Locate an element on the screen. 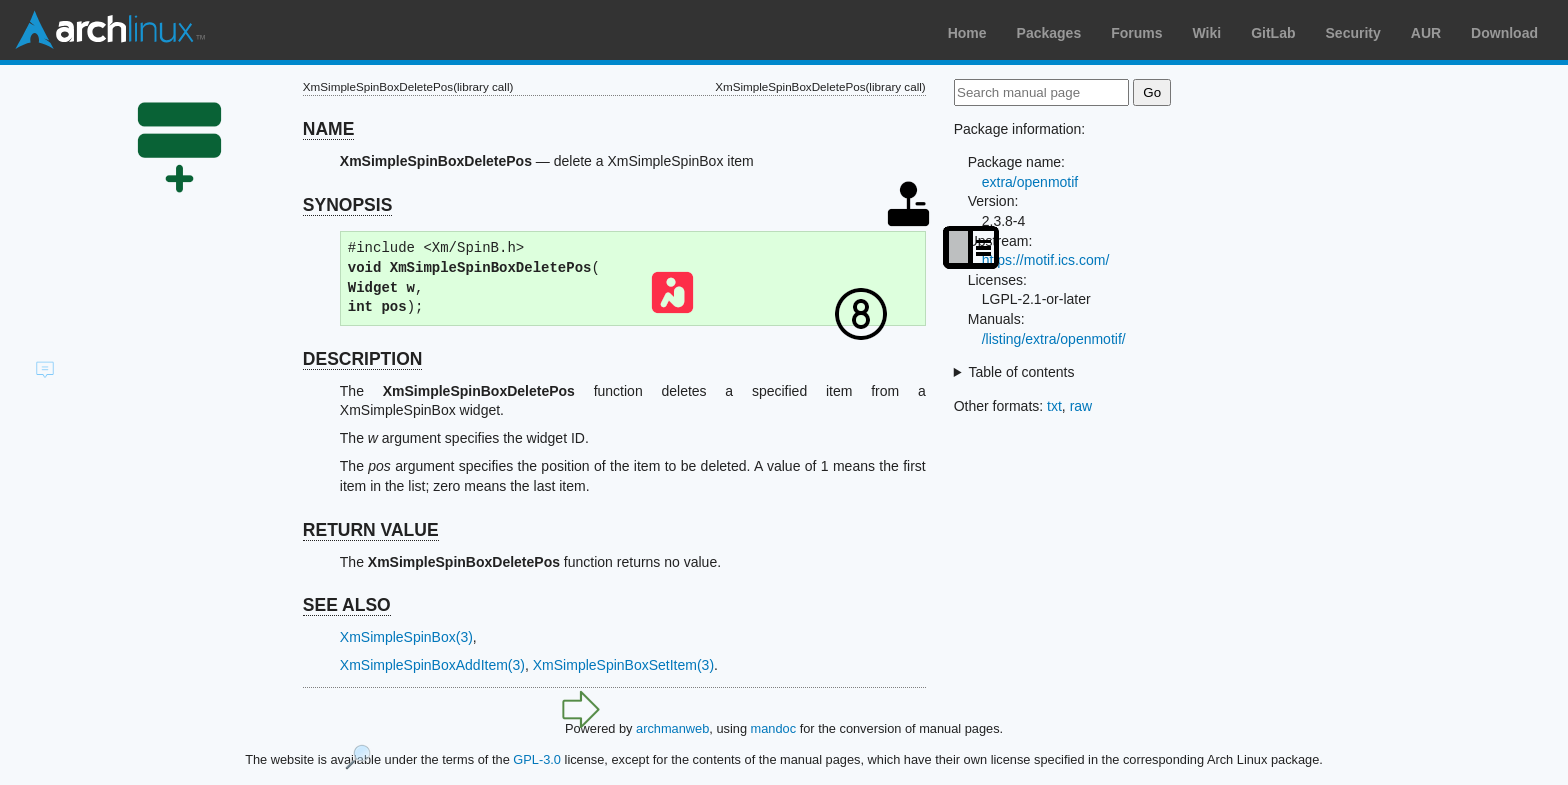 This screenshot has height=785, width=1568. add a new row below is located at coordinates (179, 140).